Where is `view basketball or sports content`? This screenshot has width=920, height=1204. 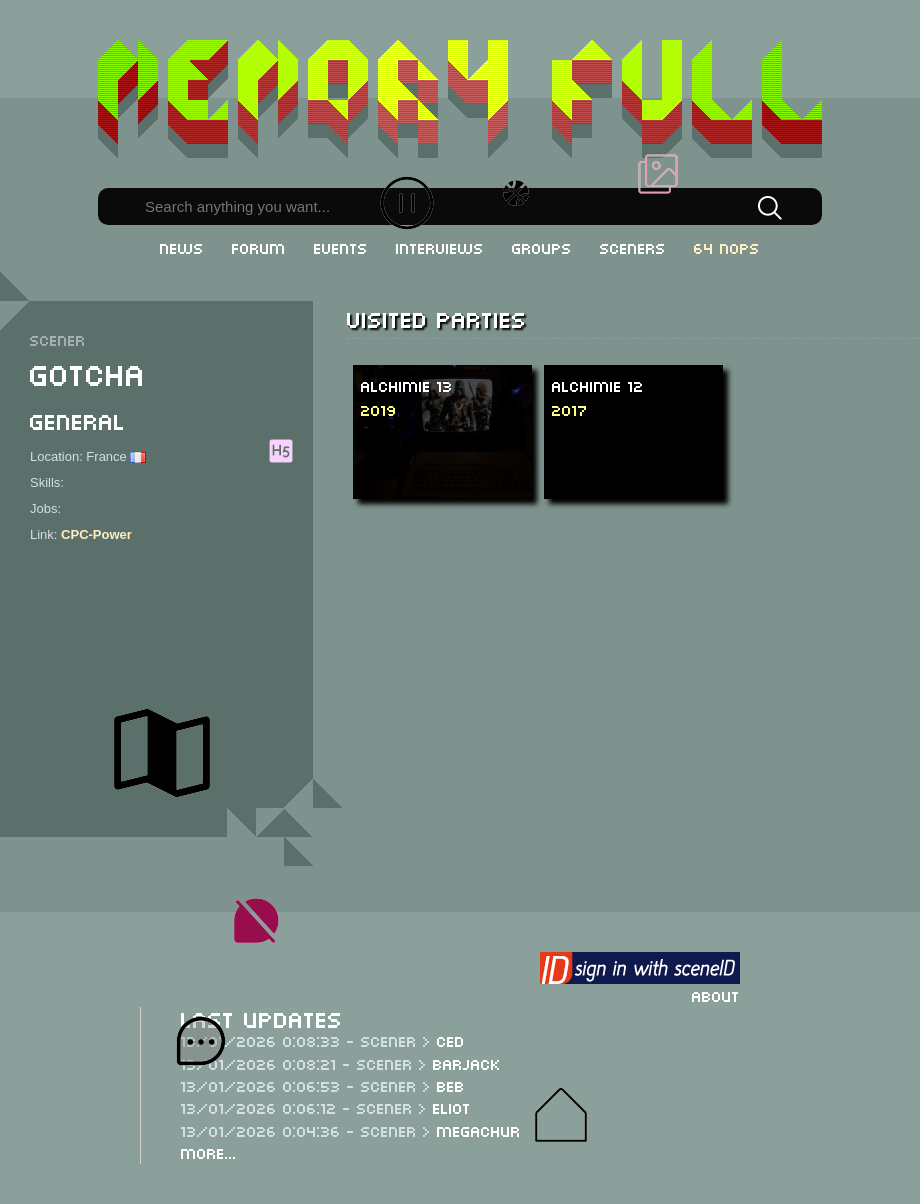 view basketball or sports content is located at coordinates (516, 193).